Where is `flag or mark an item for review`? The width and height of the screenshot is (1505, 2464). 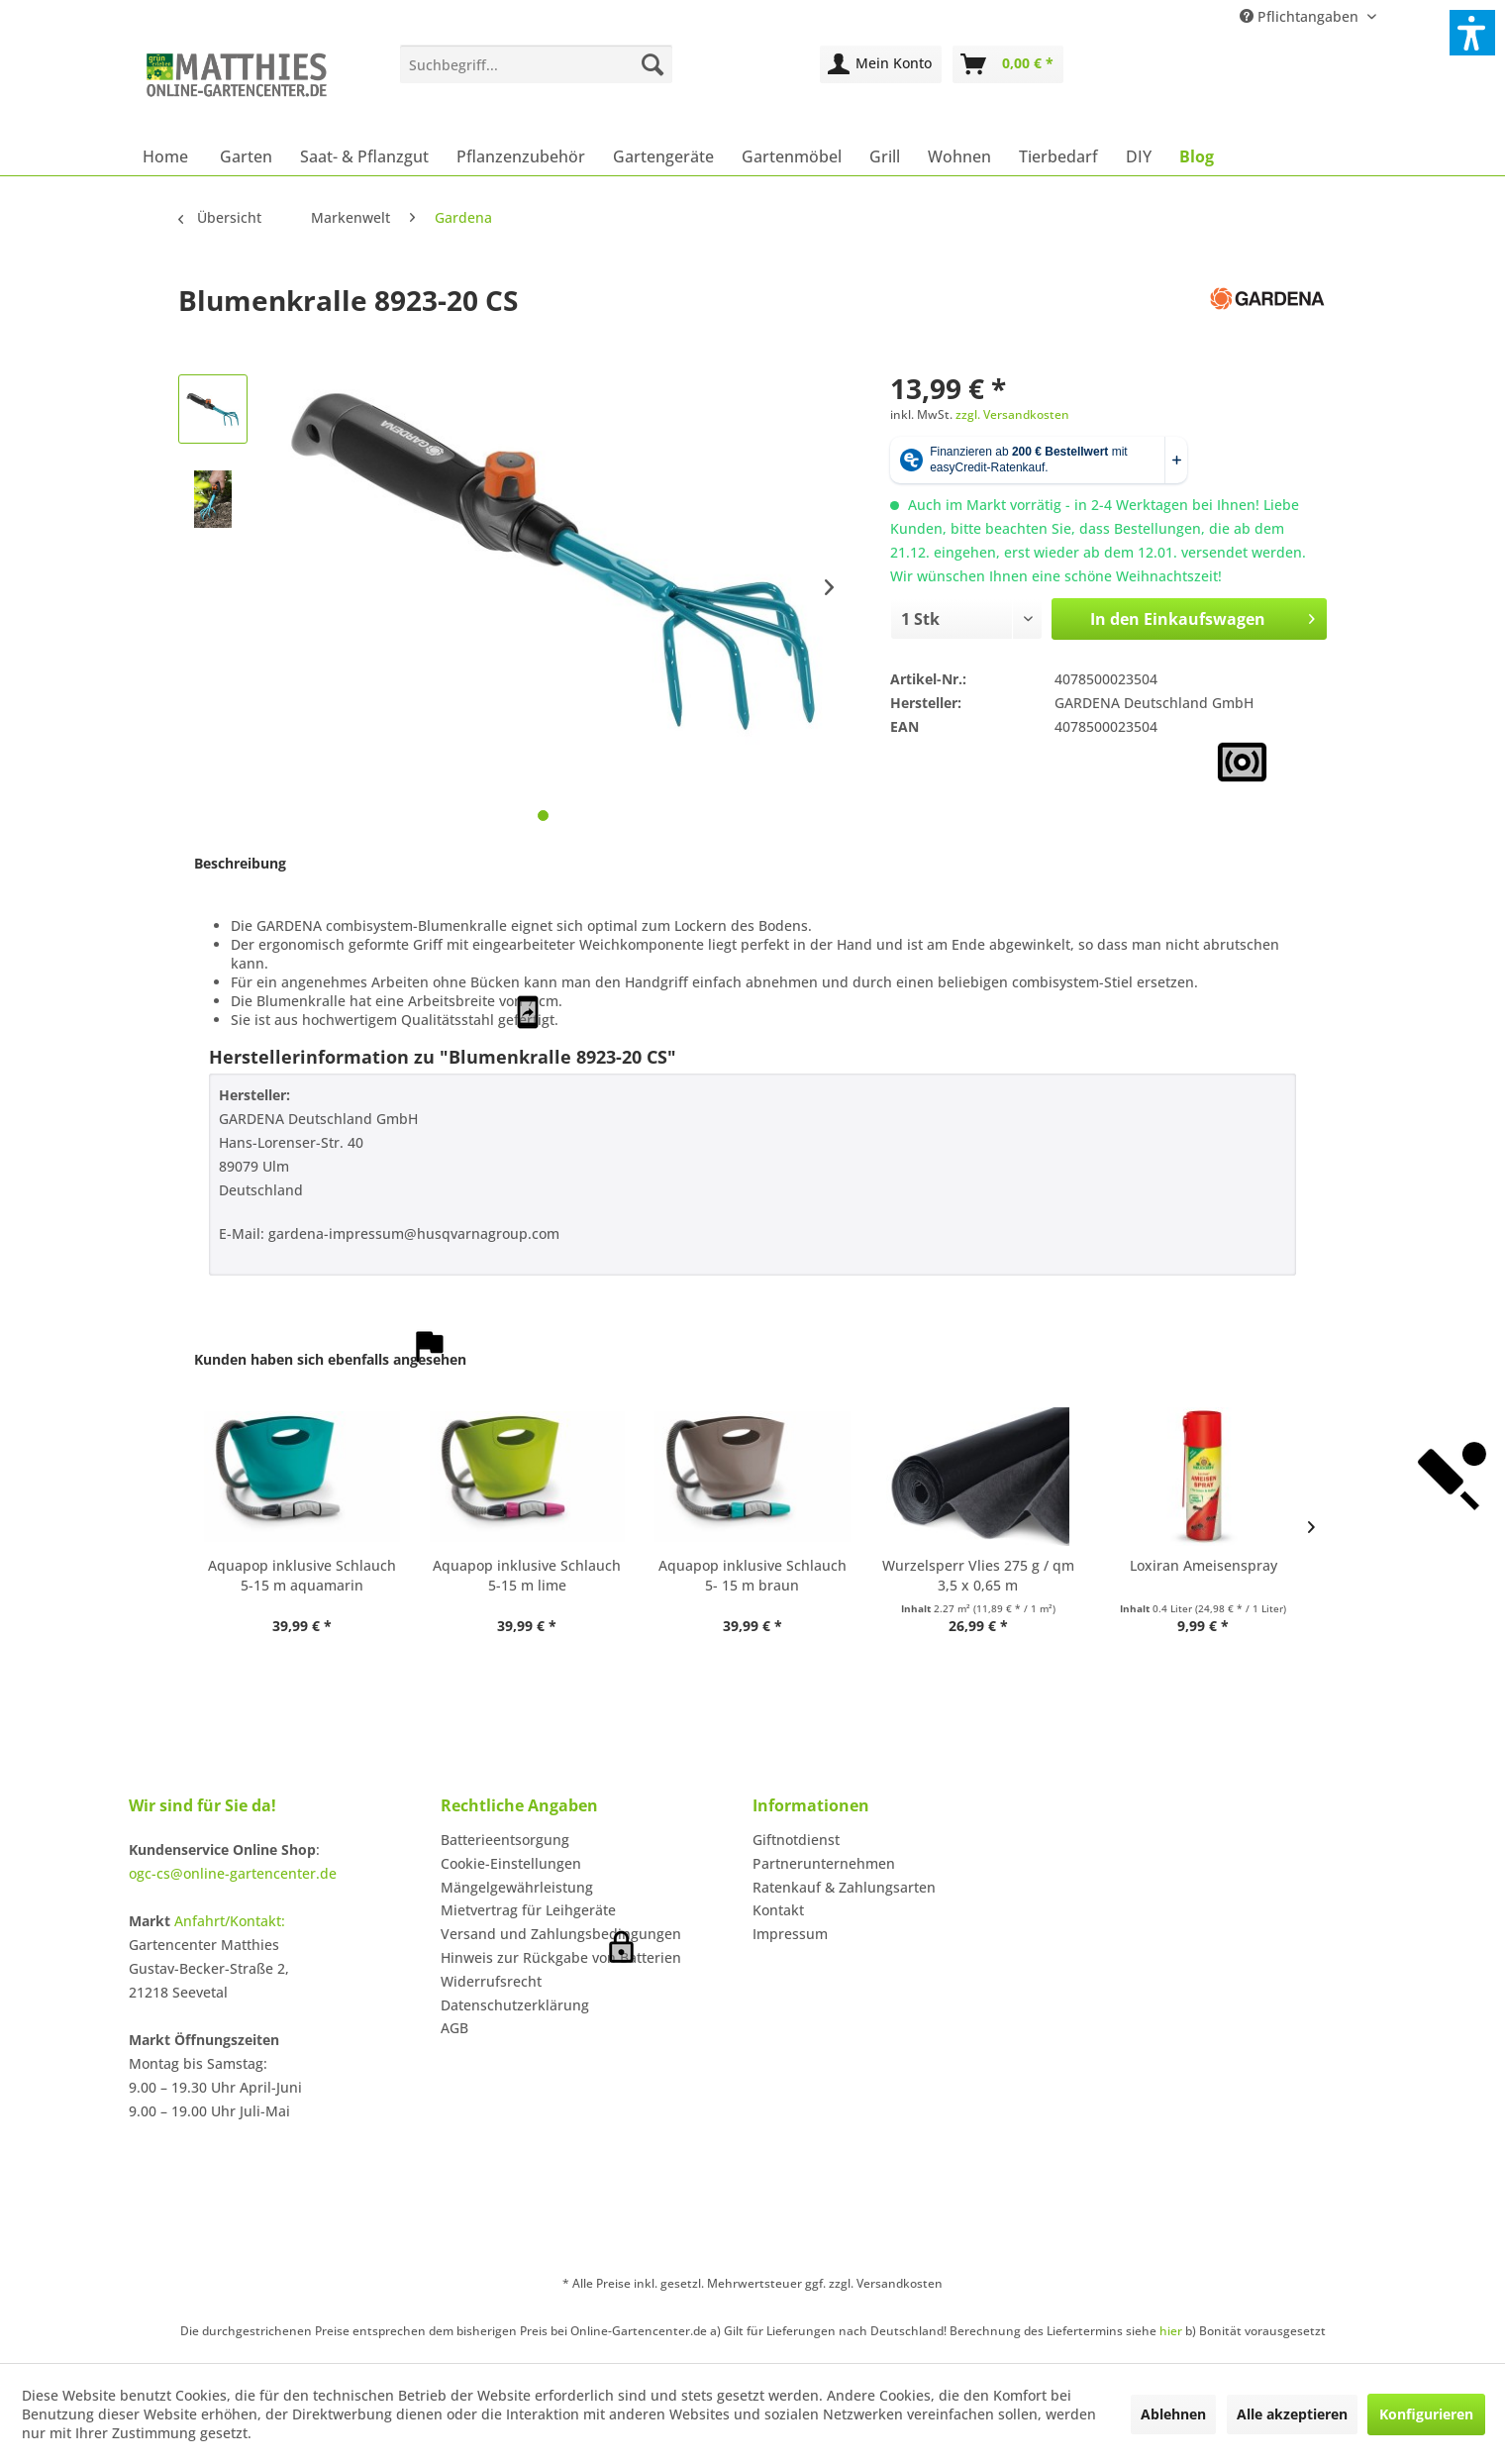 flag or mark an item for review is located at coordinates (429, 1346).